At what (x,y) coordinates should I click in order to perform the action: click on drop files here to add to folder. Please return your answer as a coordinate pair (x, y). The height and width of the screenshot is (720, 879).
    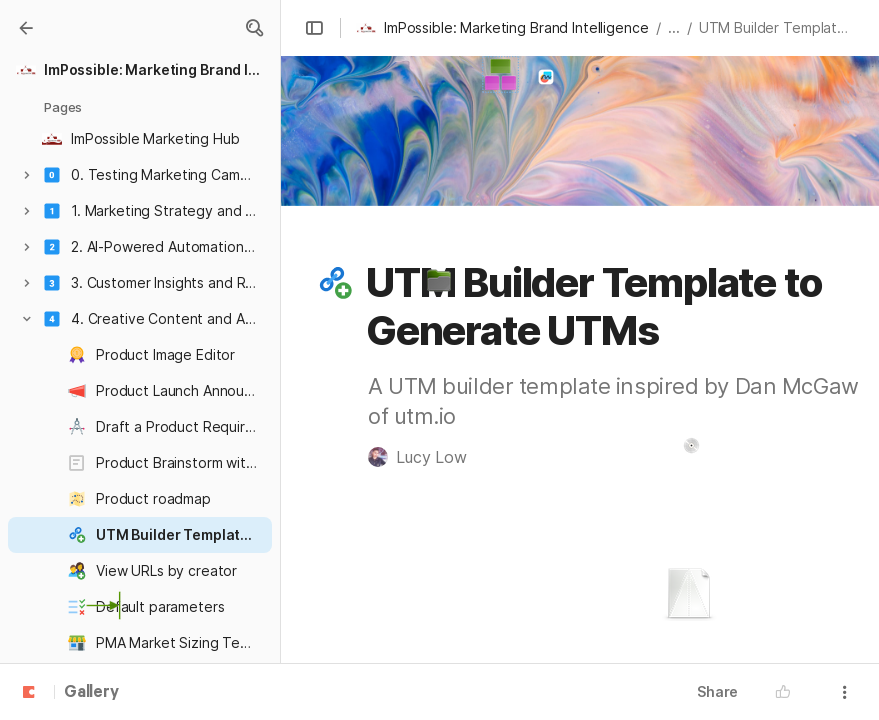
    Looking at the image, I should click on (439, 280).